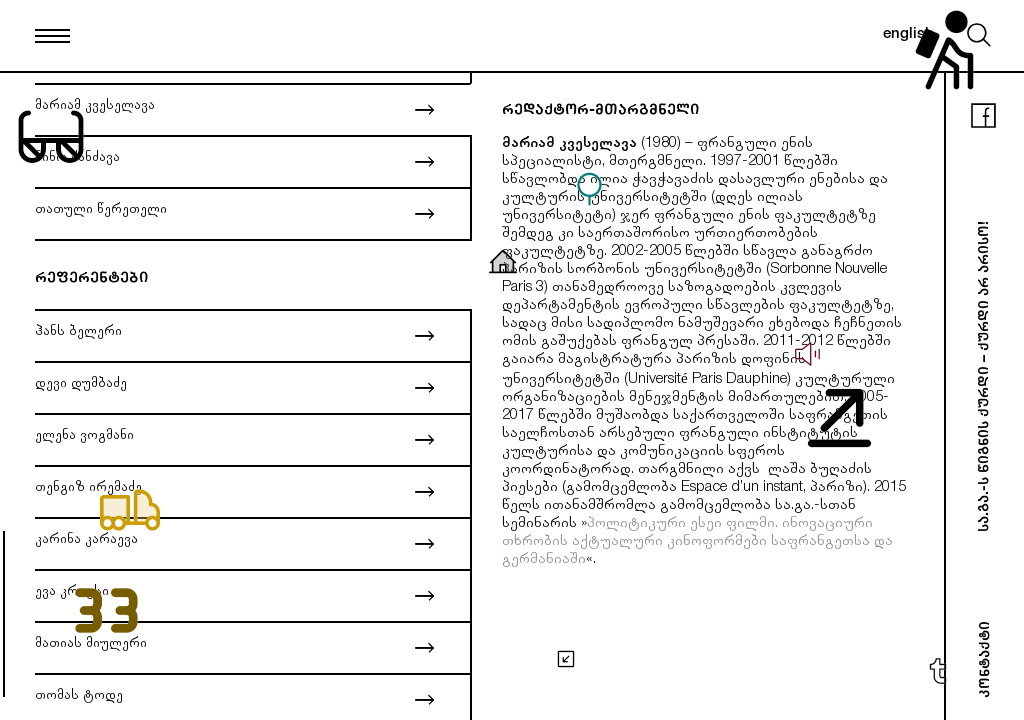 This screenshot has height=720, width=1024. What do you see at coordinates (51, 138) in the screenshot?
I see `toggle cool or incognito mode` at bounding box center [51, 138].